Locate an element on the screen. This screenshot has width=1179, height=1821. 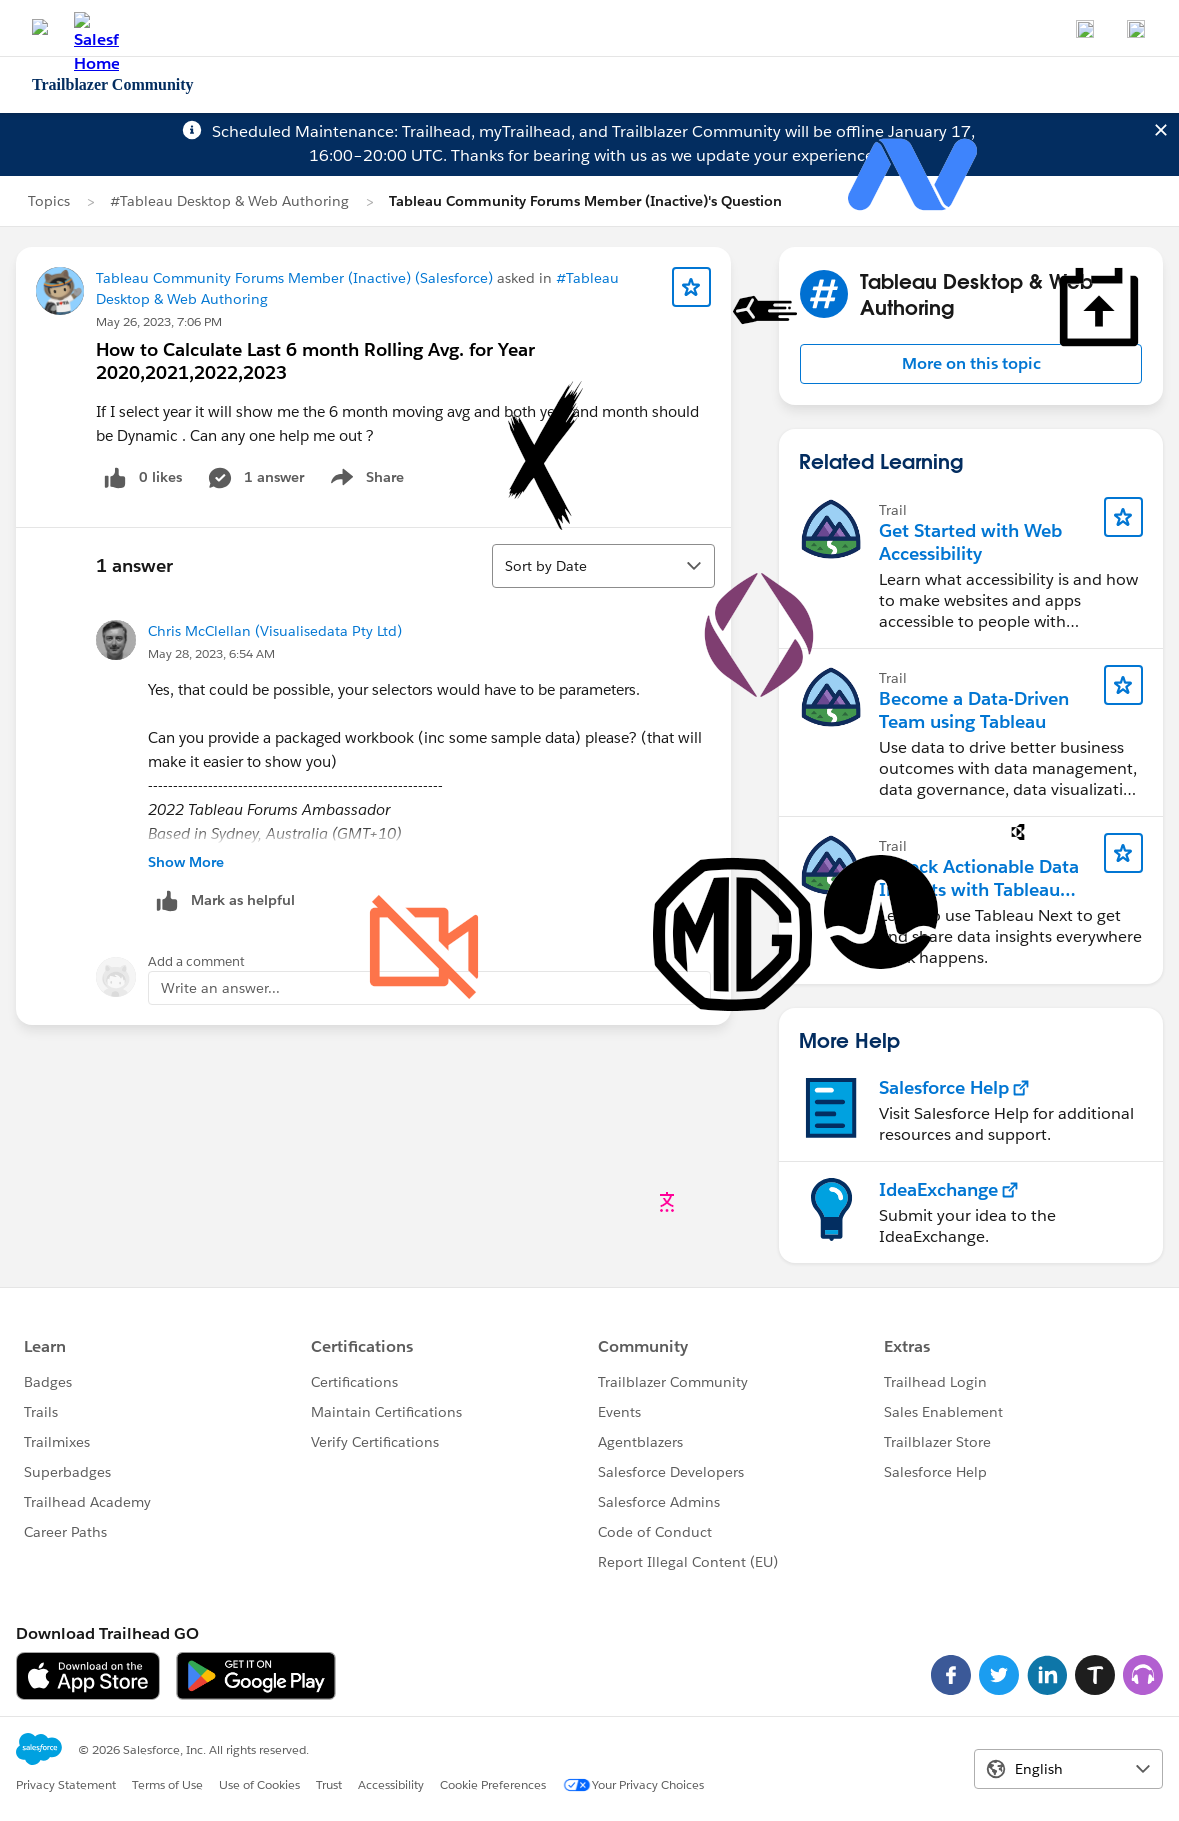
namecheap domain registrar logo is located at coordinates (912, 174).